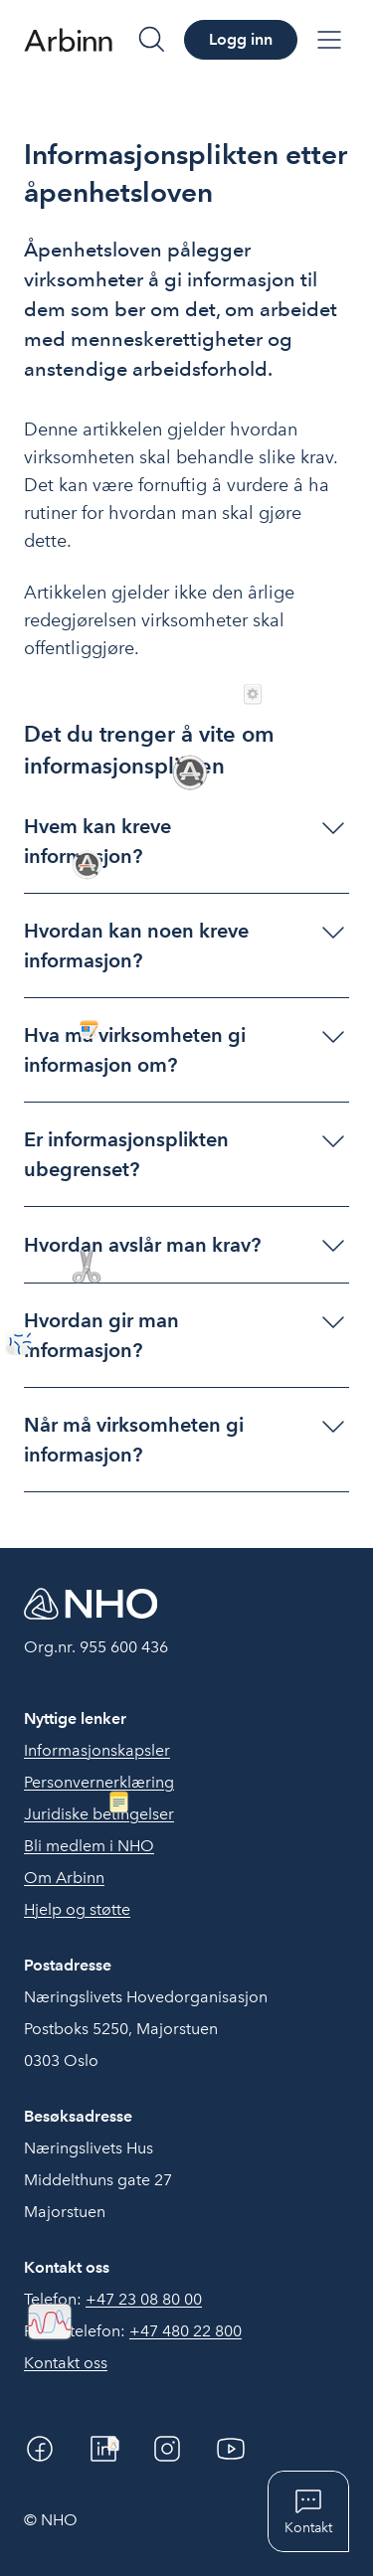 The height and width of the screenshot is (2576, 373). Describe the element at coordinates (253, 694) in the screenshot. I see `a desktop application shortcut file` at that location.